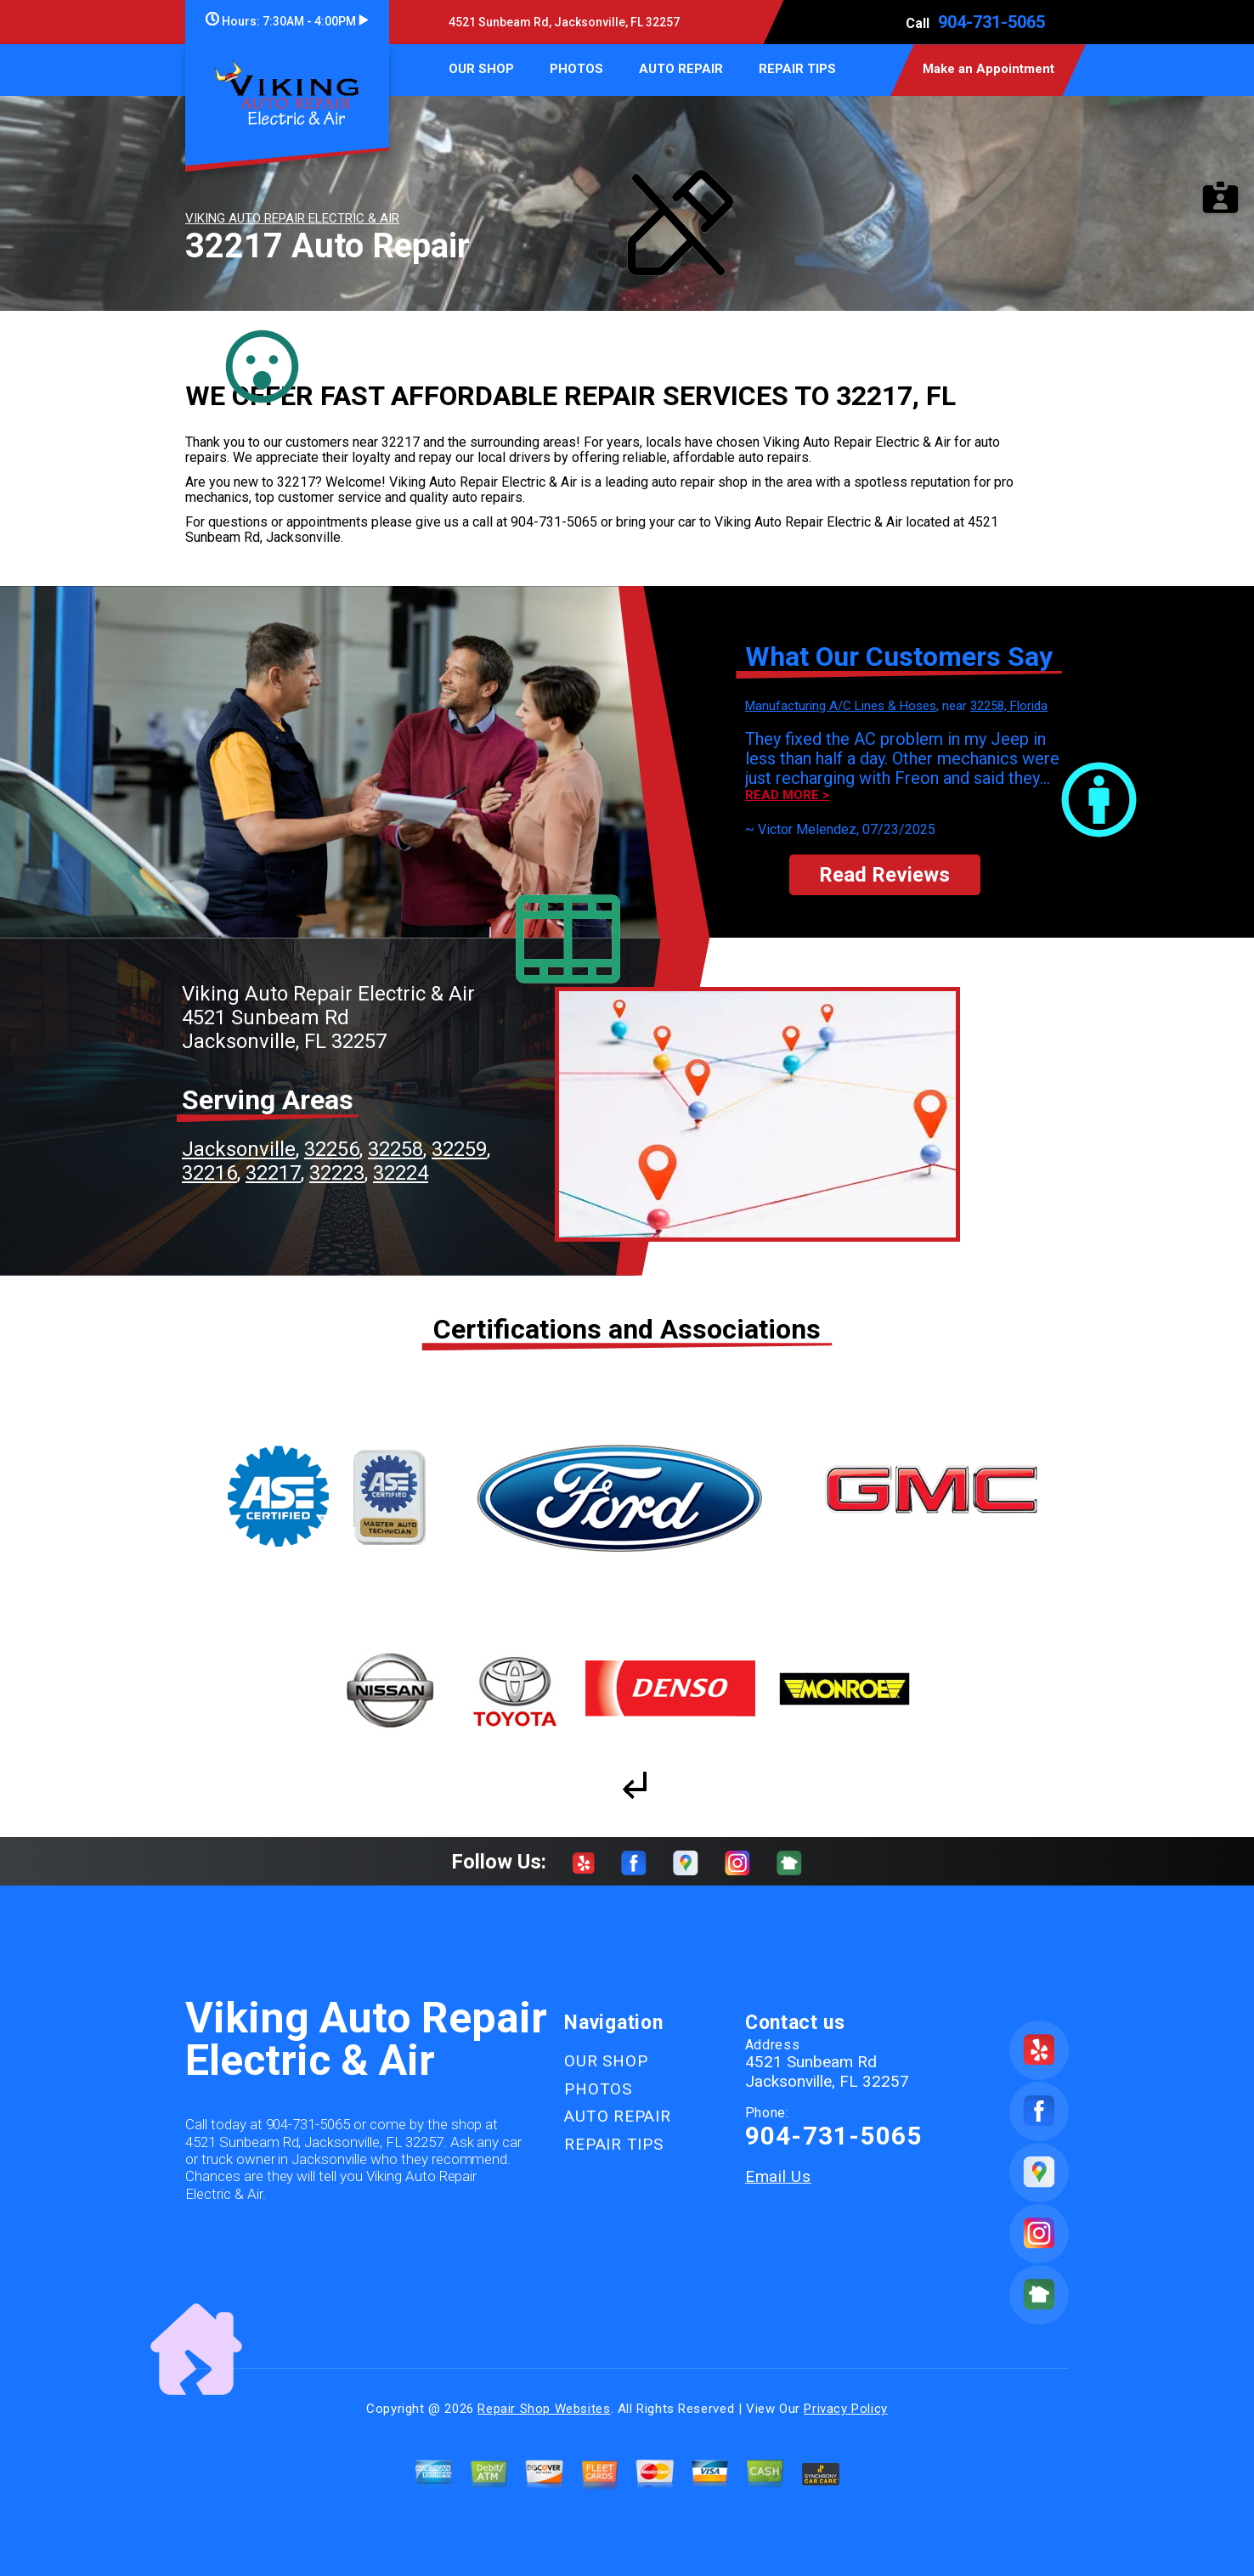  I want to click on view video or film content, so click(568, 939).